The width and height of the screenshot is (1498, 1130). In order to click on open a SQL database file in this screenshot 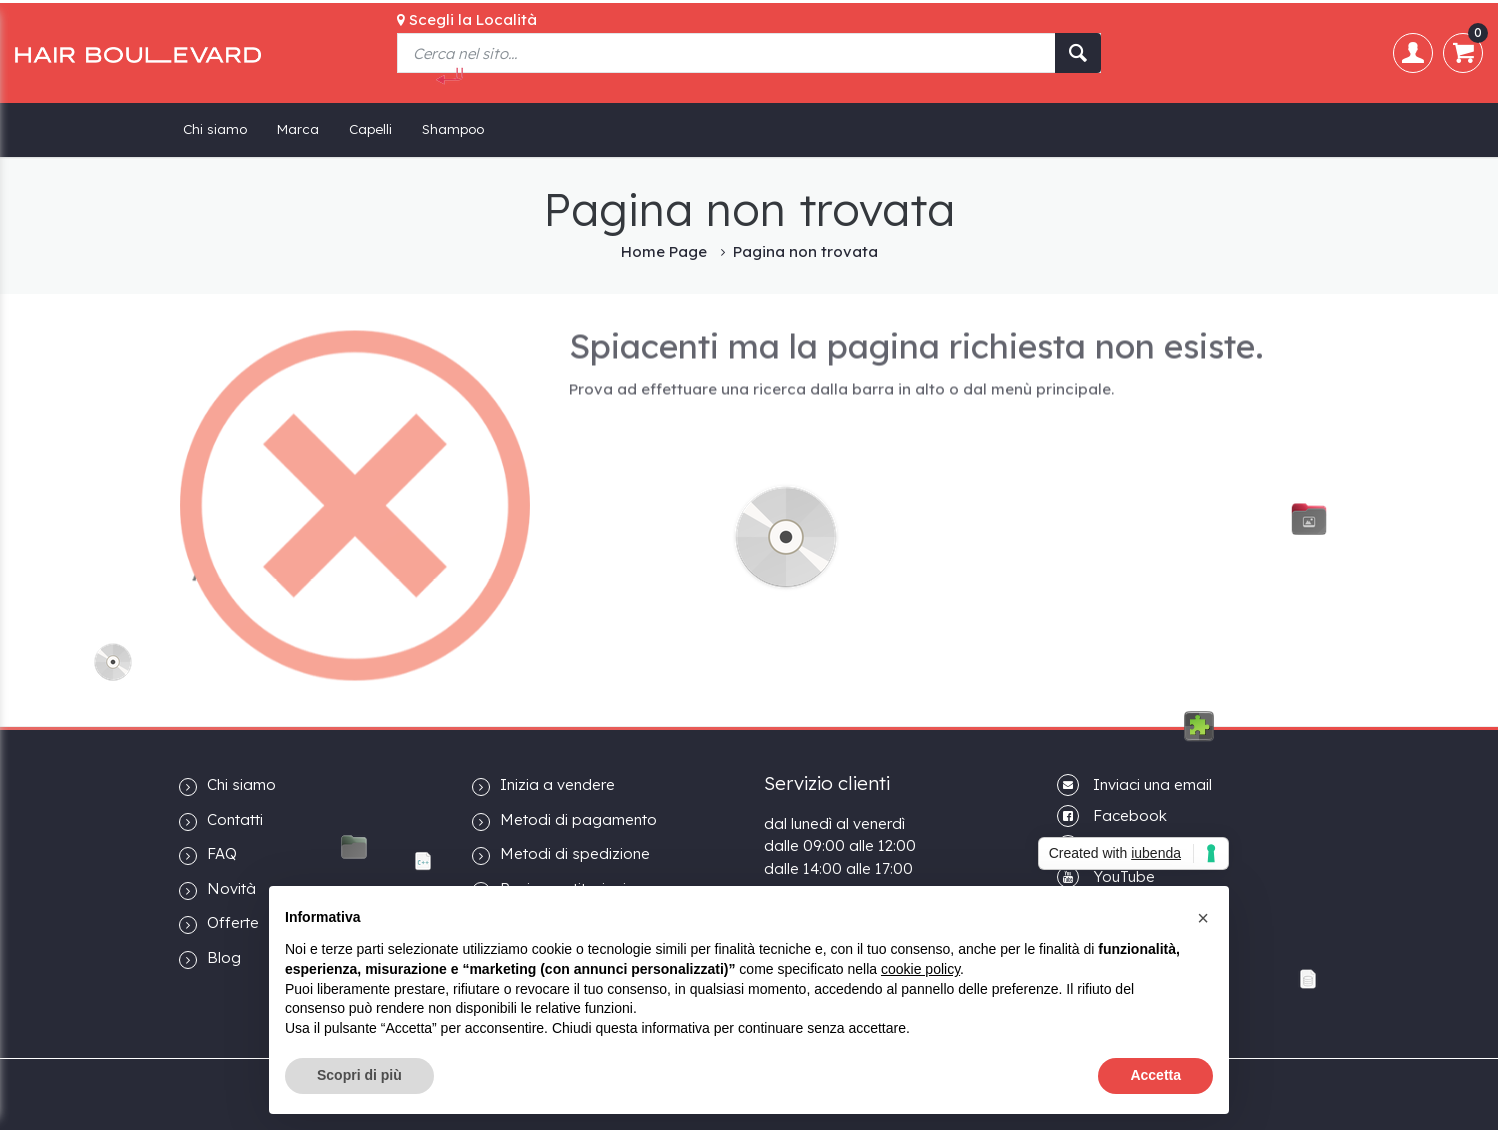, I will do `click(1308, 979)`.